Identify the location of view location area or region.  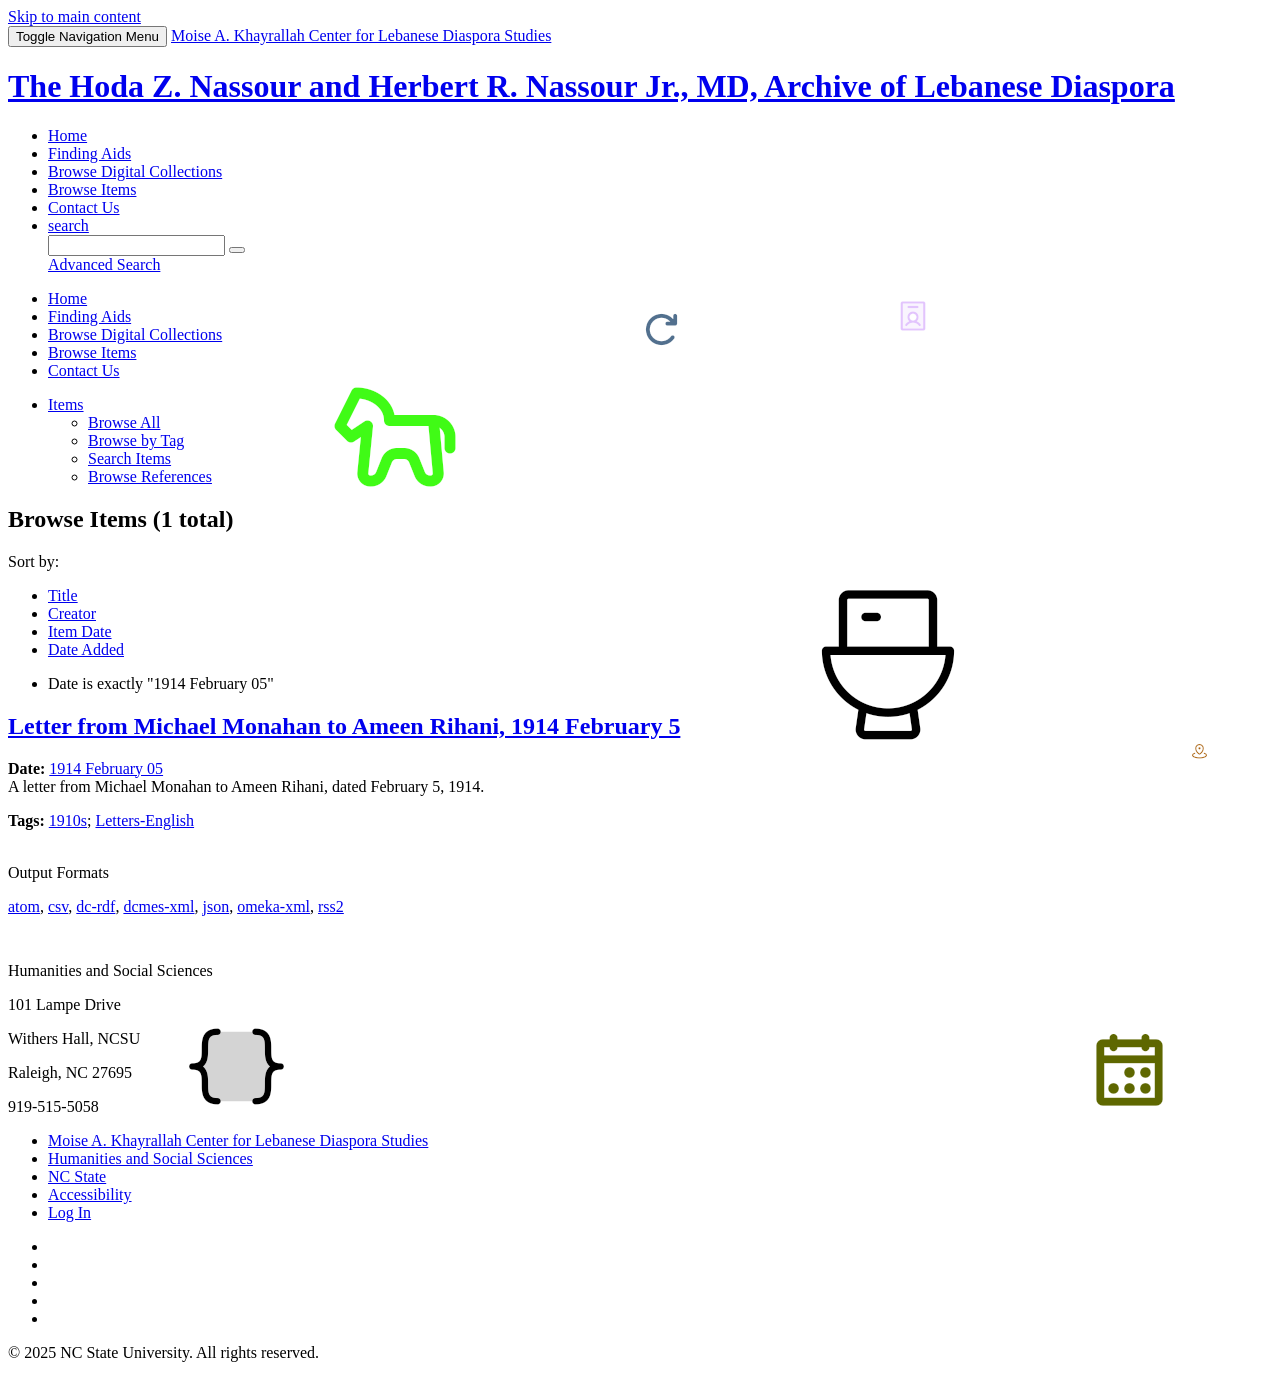
(1199, 751).